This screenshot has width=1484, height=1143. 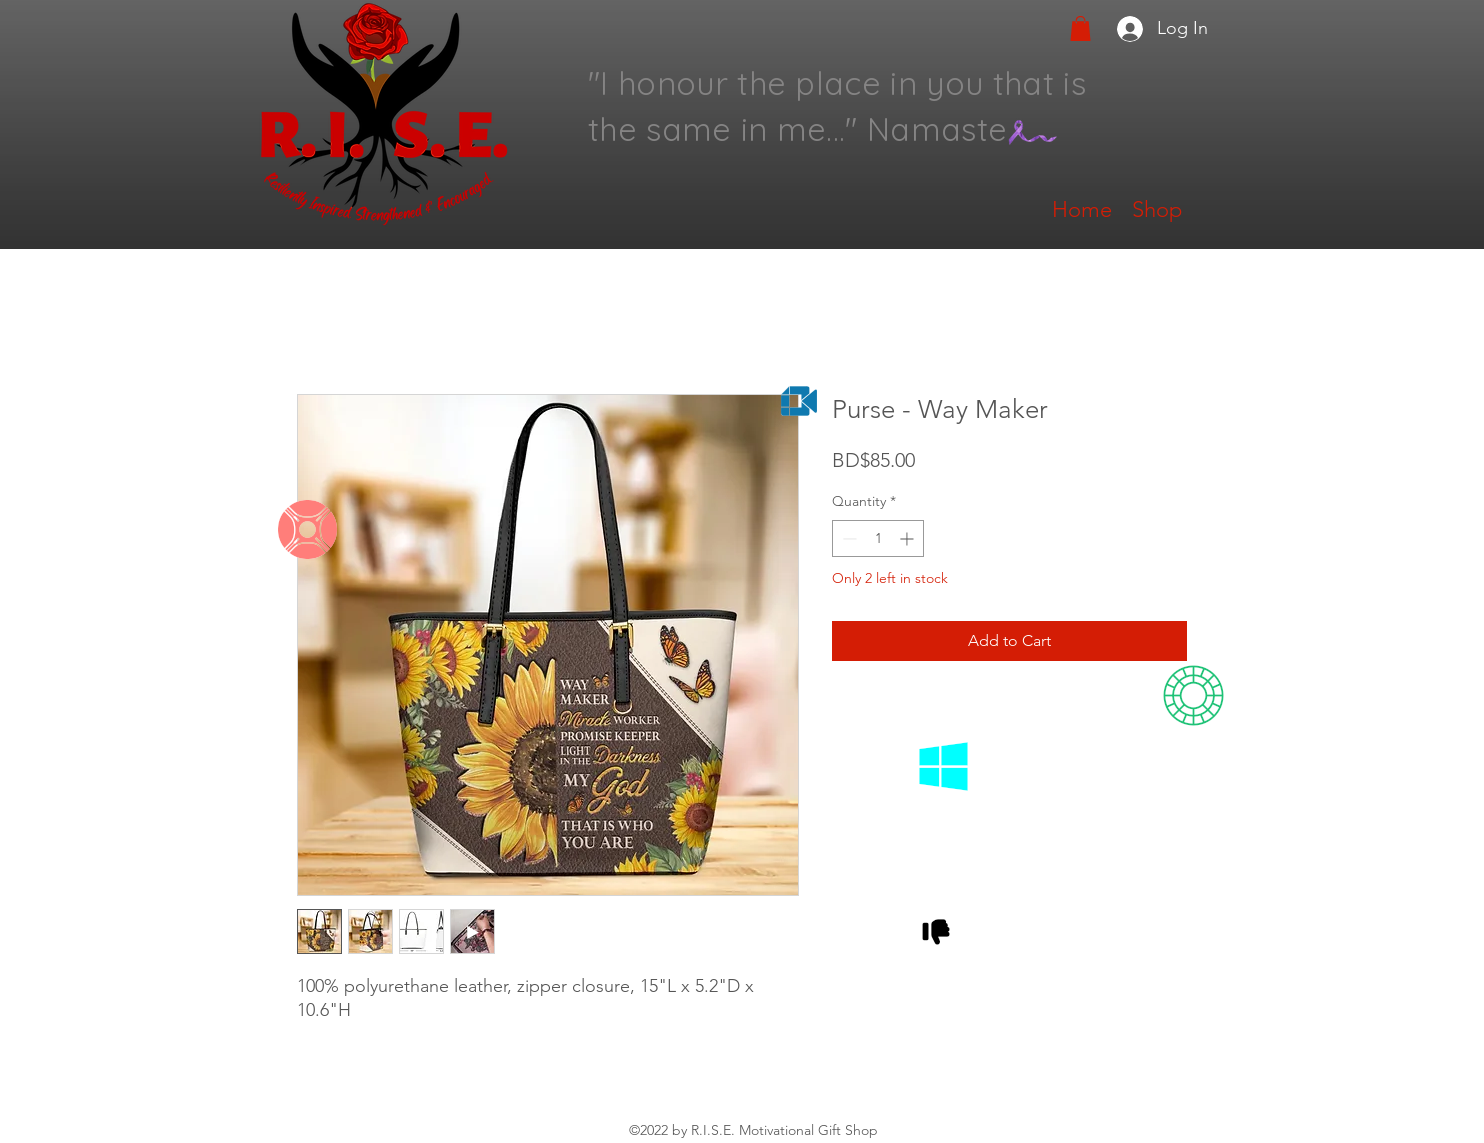 I want to click on dislike or downvote content, so click(x=936, y=931).